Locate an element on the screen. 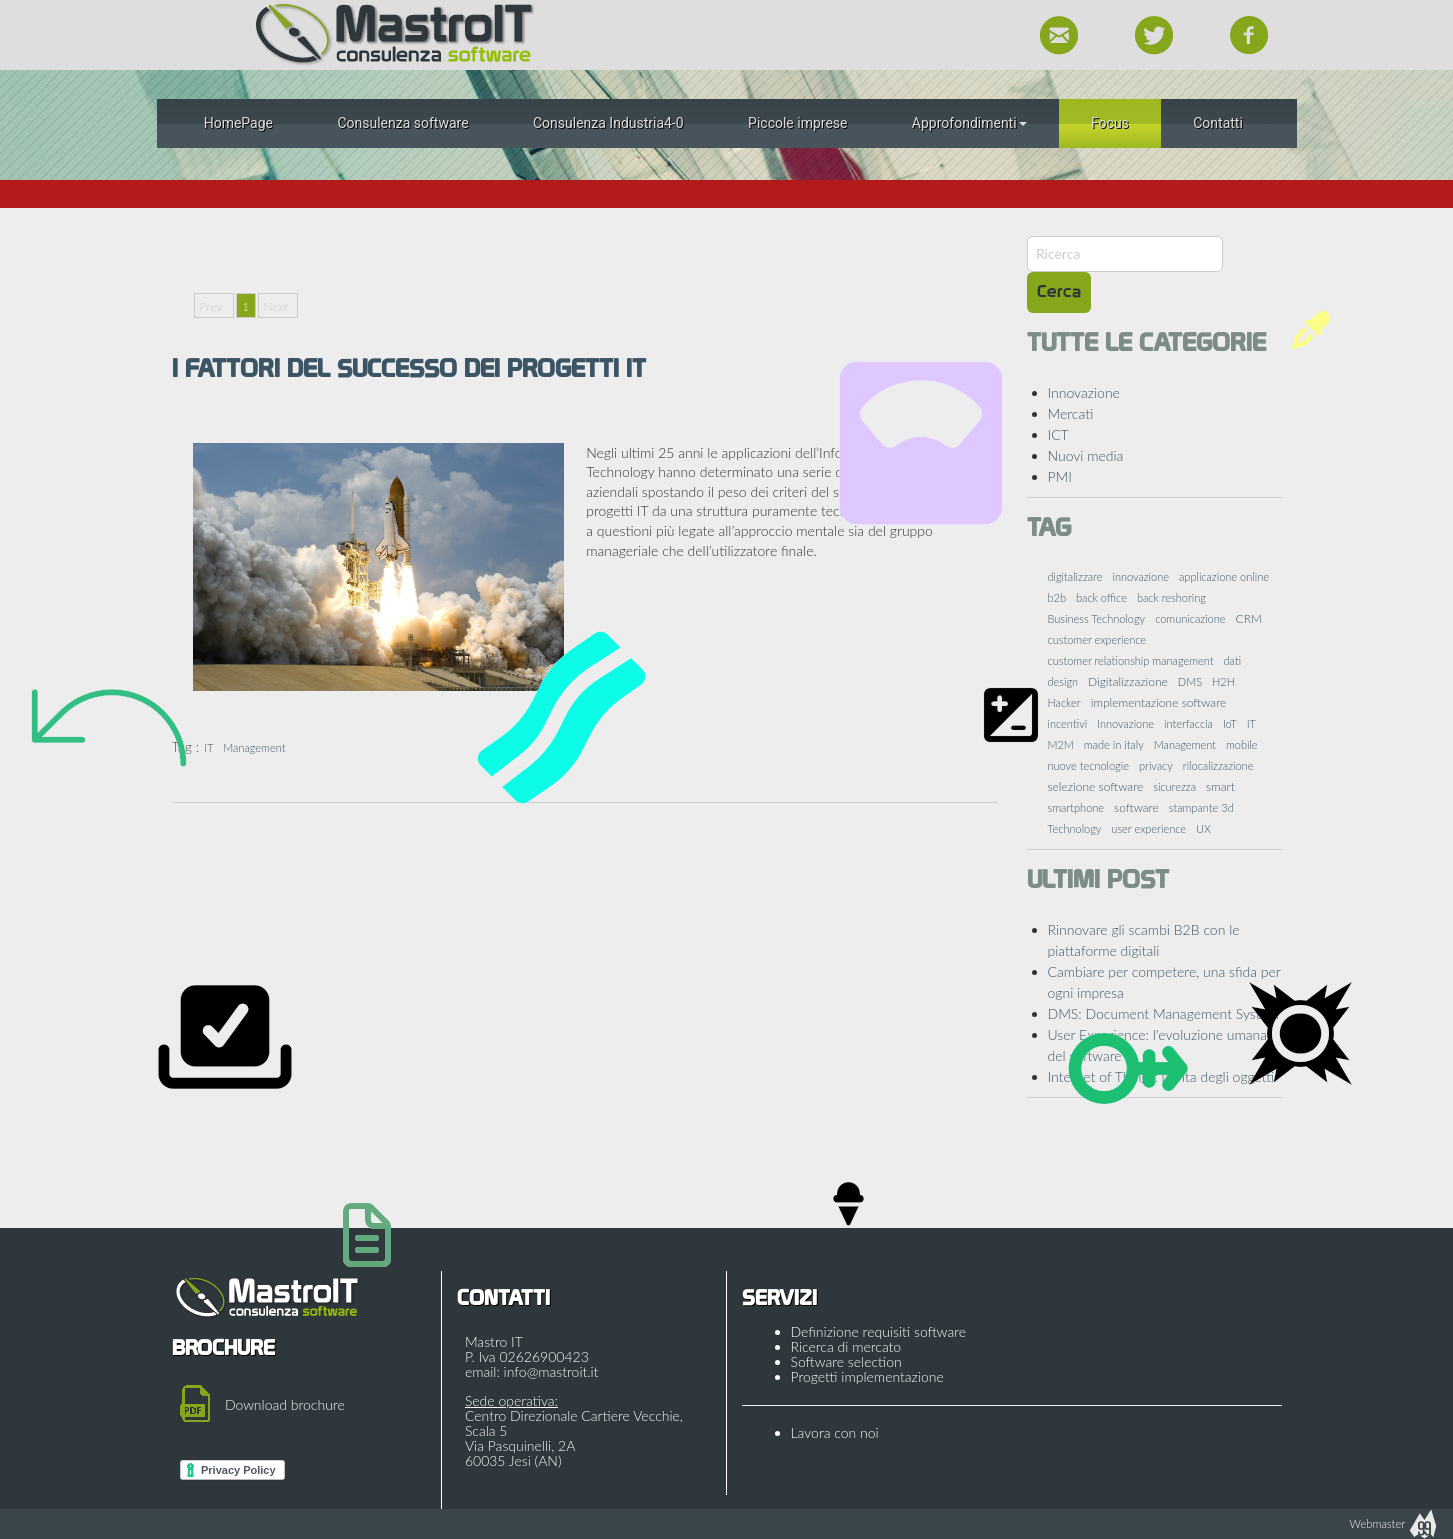  indicates bacon or breakfast food option is located at coordinates (561, 717).